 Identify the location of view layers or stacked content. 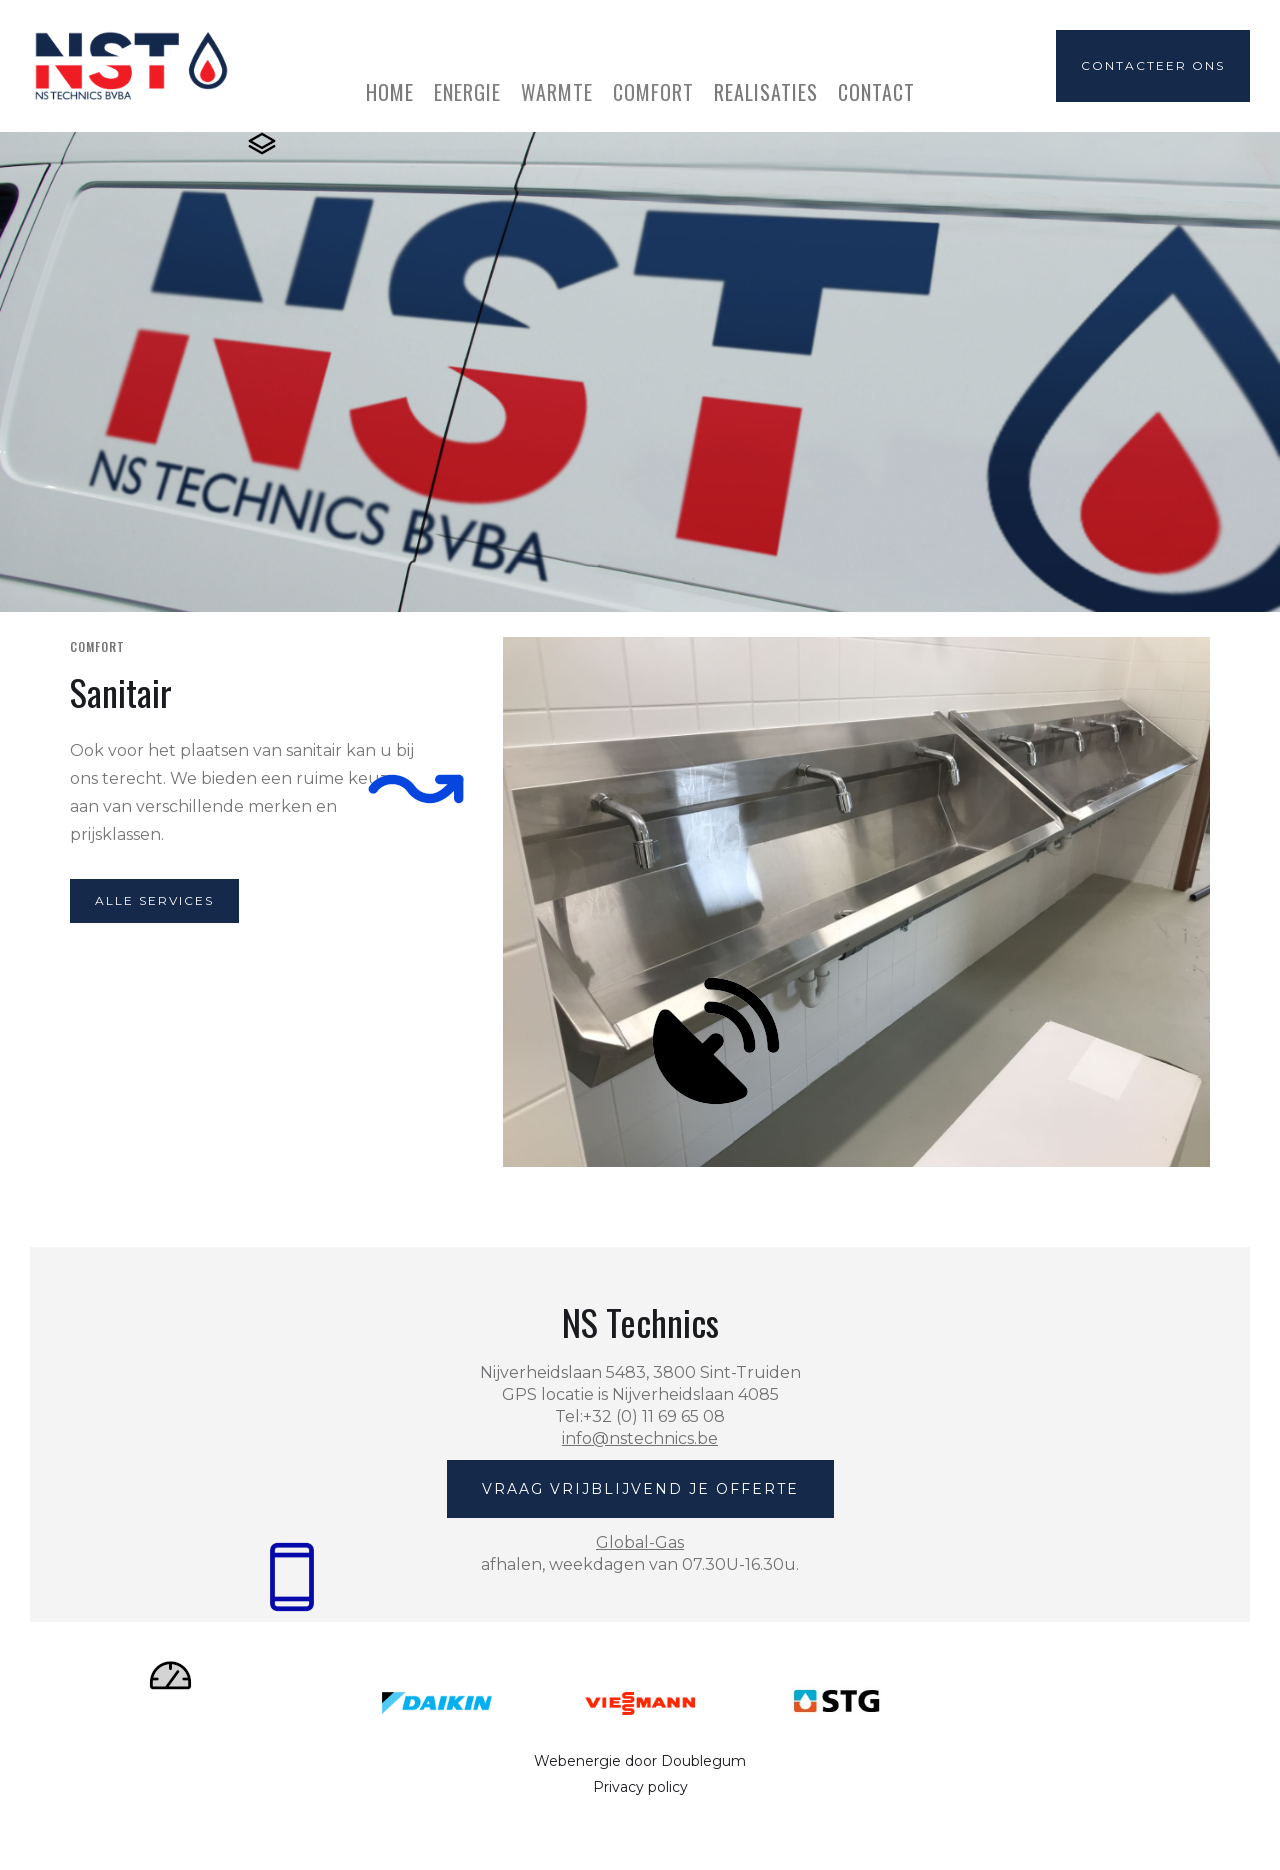
(262, 144).